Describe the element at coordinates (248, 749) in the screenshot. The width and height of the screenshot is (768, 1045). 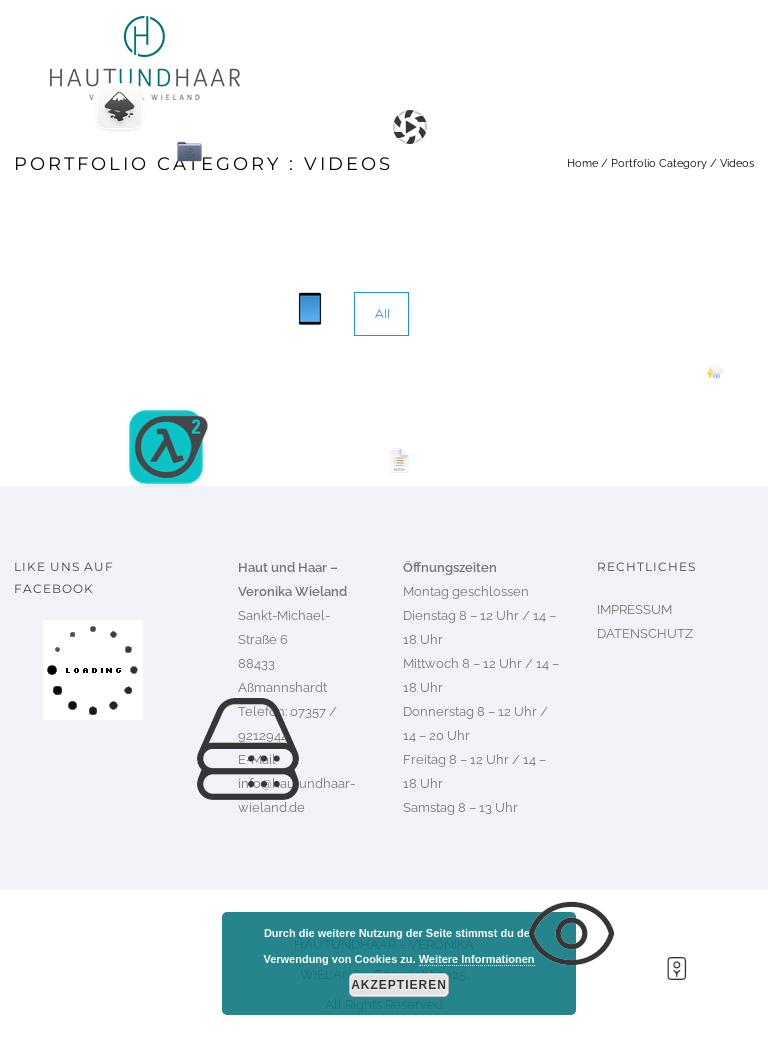
I see `access connected storage drives` at that location.